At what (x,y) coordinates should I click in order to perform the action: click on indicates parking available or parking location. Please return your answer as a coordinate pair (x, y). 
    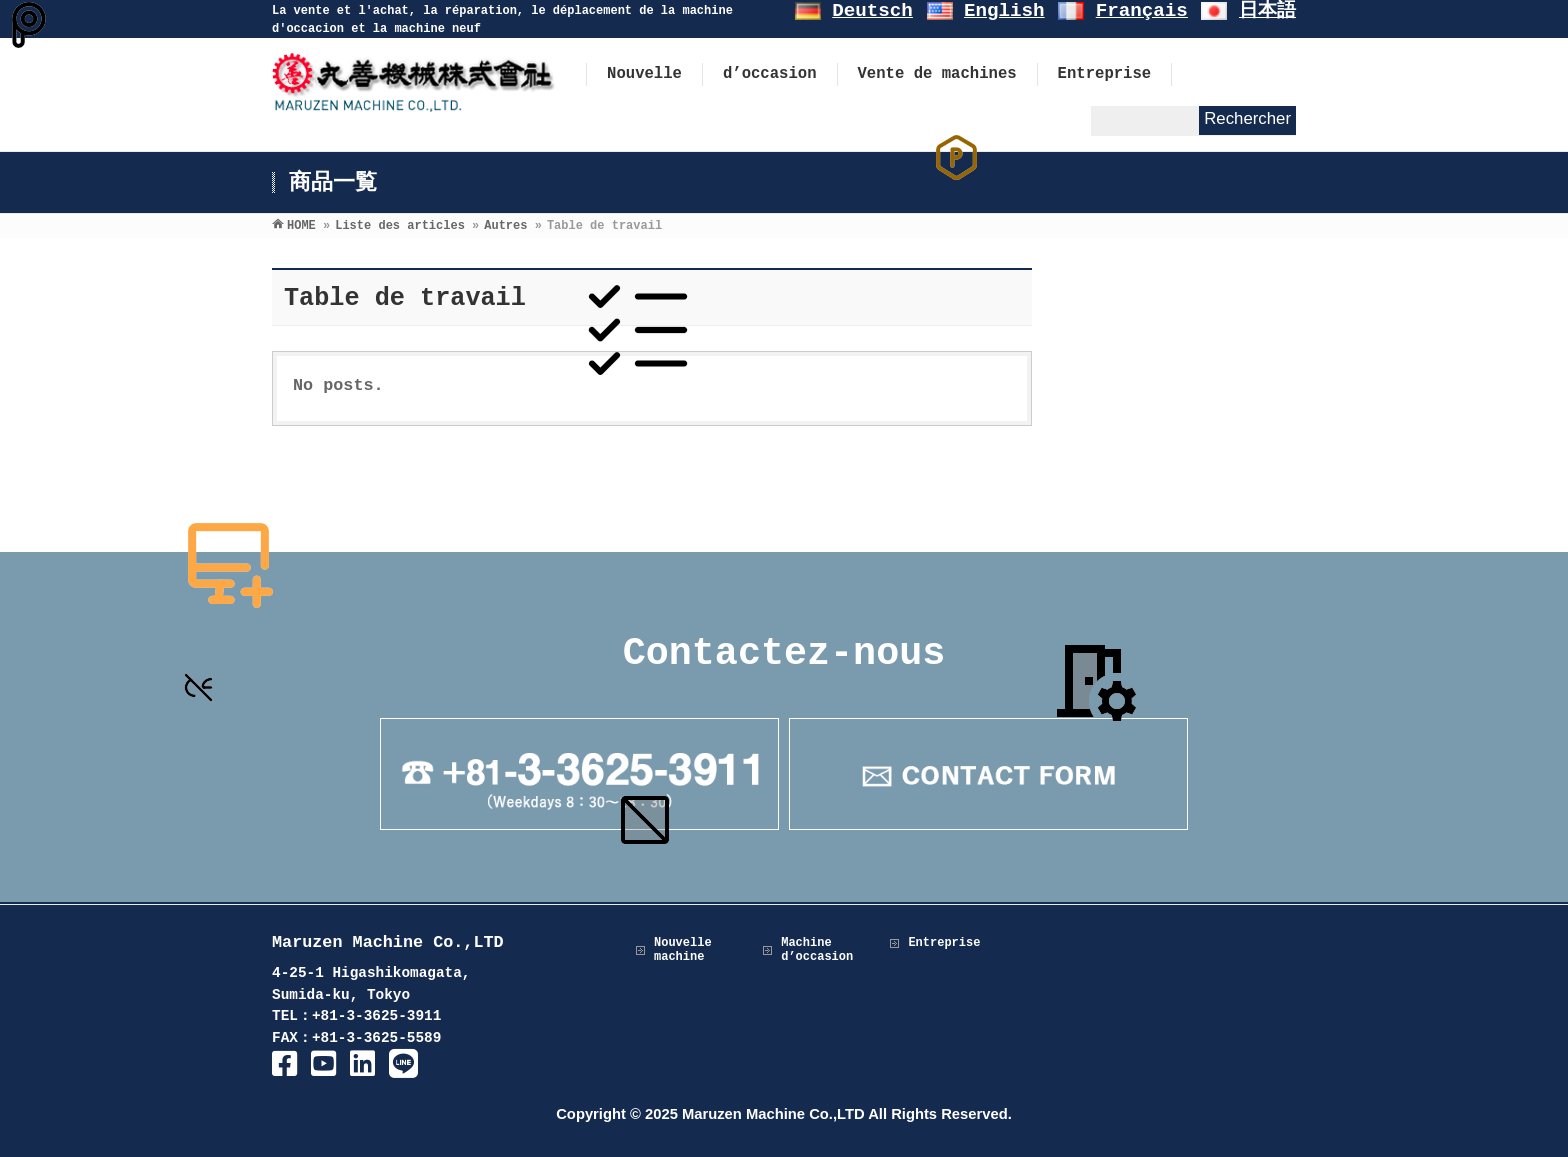
    Looking at the image, I should click on (956, 157).